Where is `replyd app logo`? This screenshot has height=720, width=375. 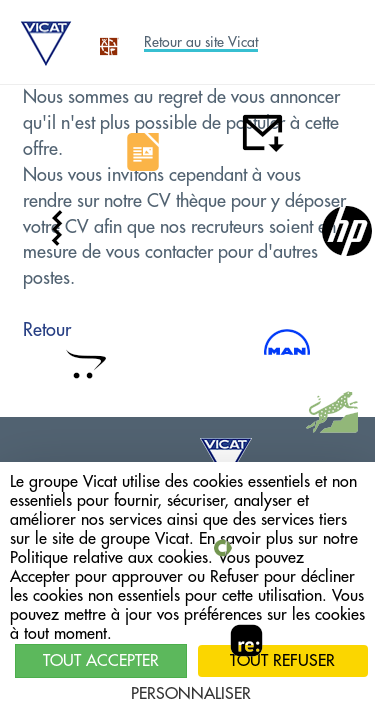 replyd app logo is located at coordinates (246, 640).